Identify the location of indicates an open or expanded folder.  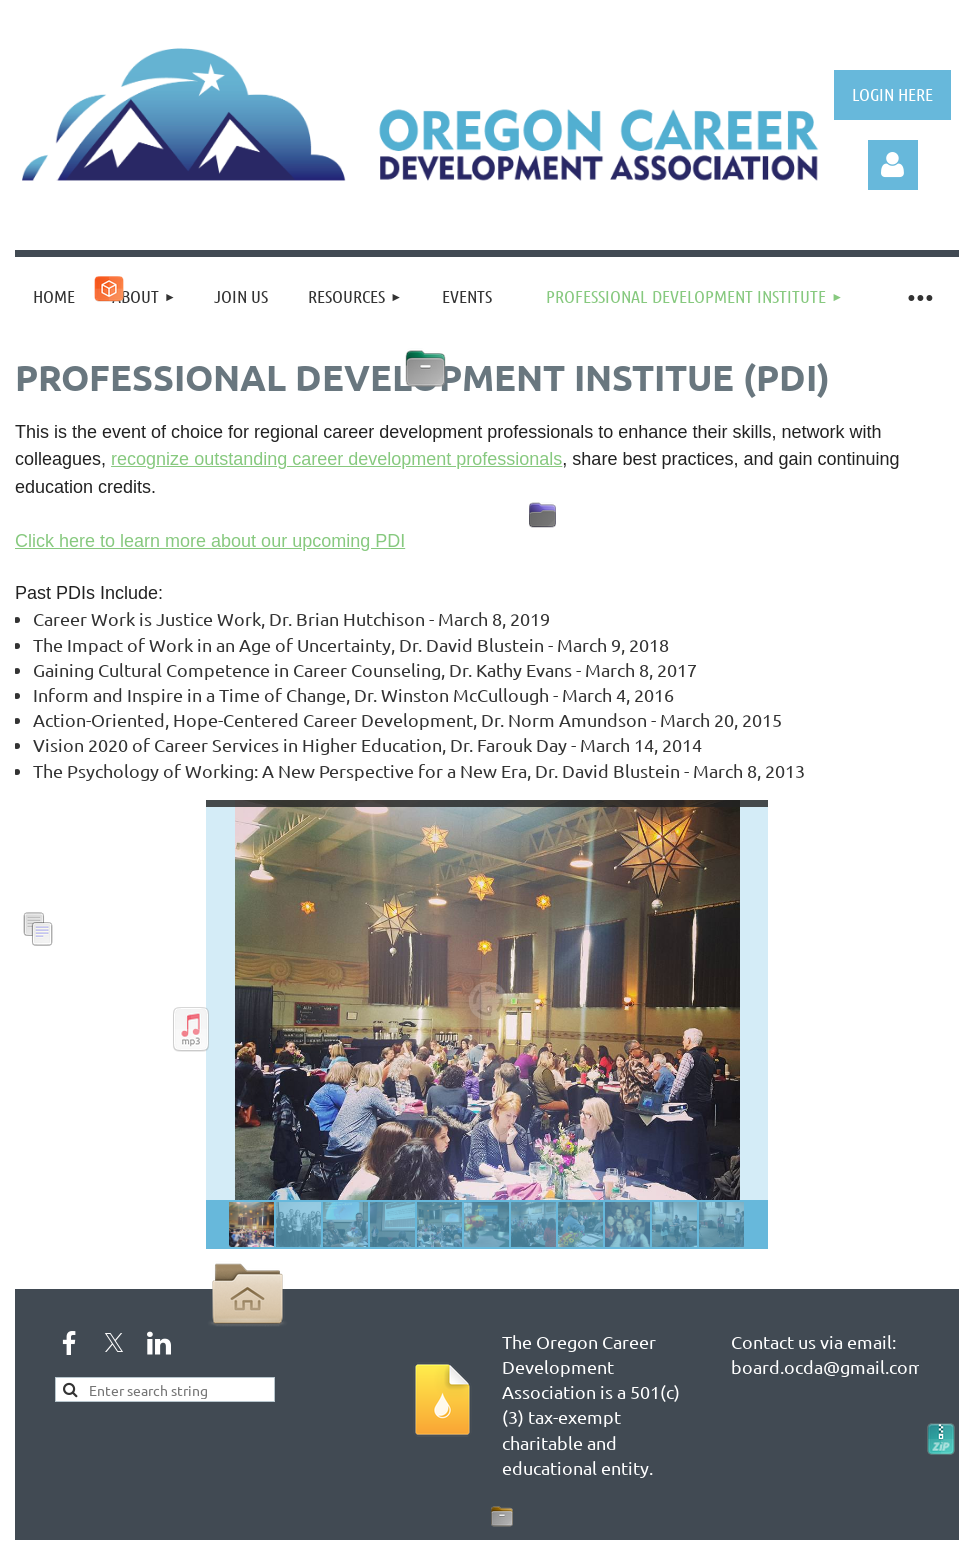
(542, 514).